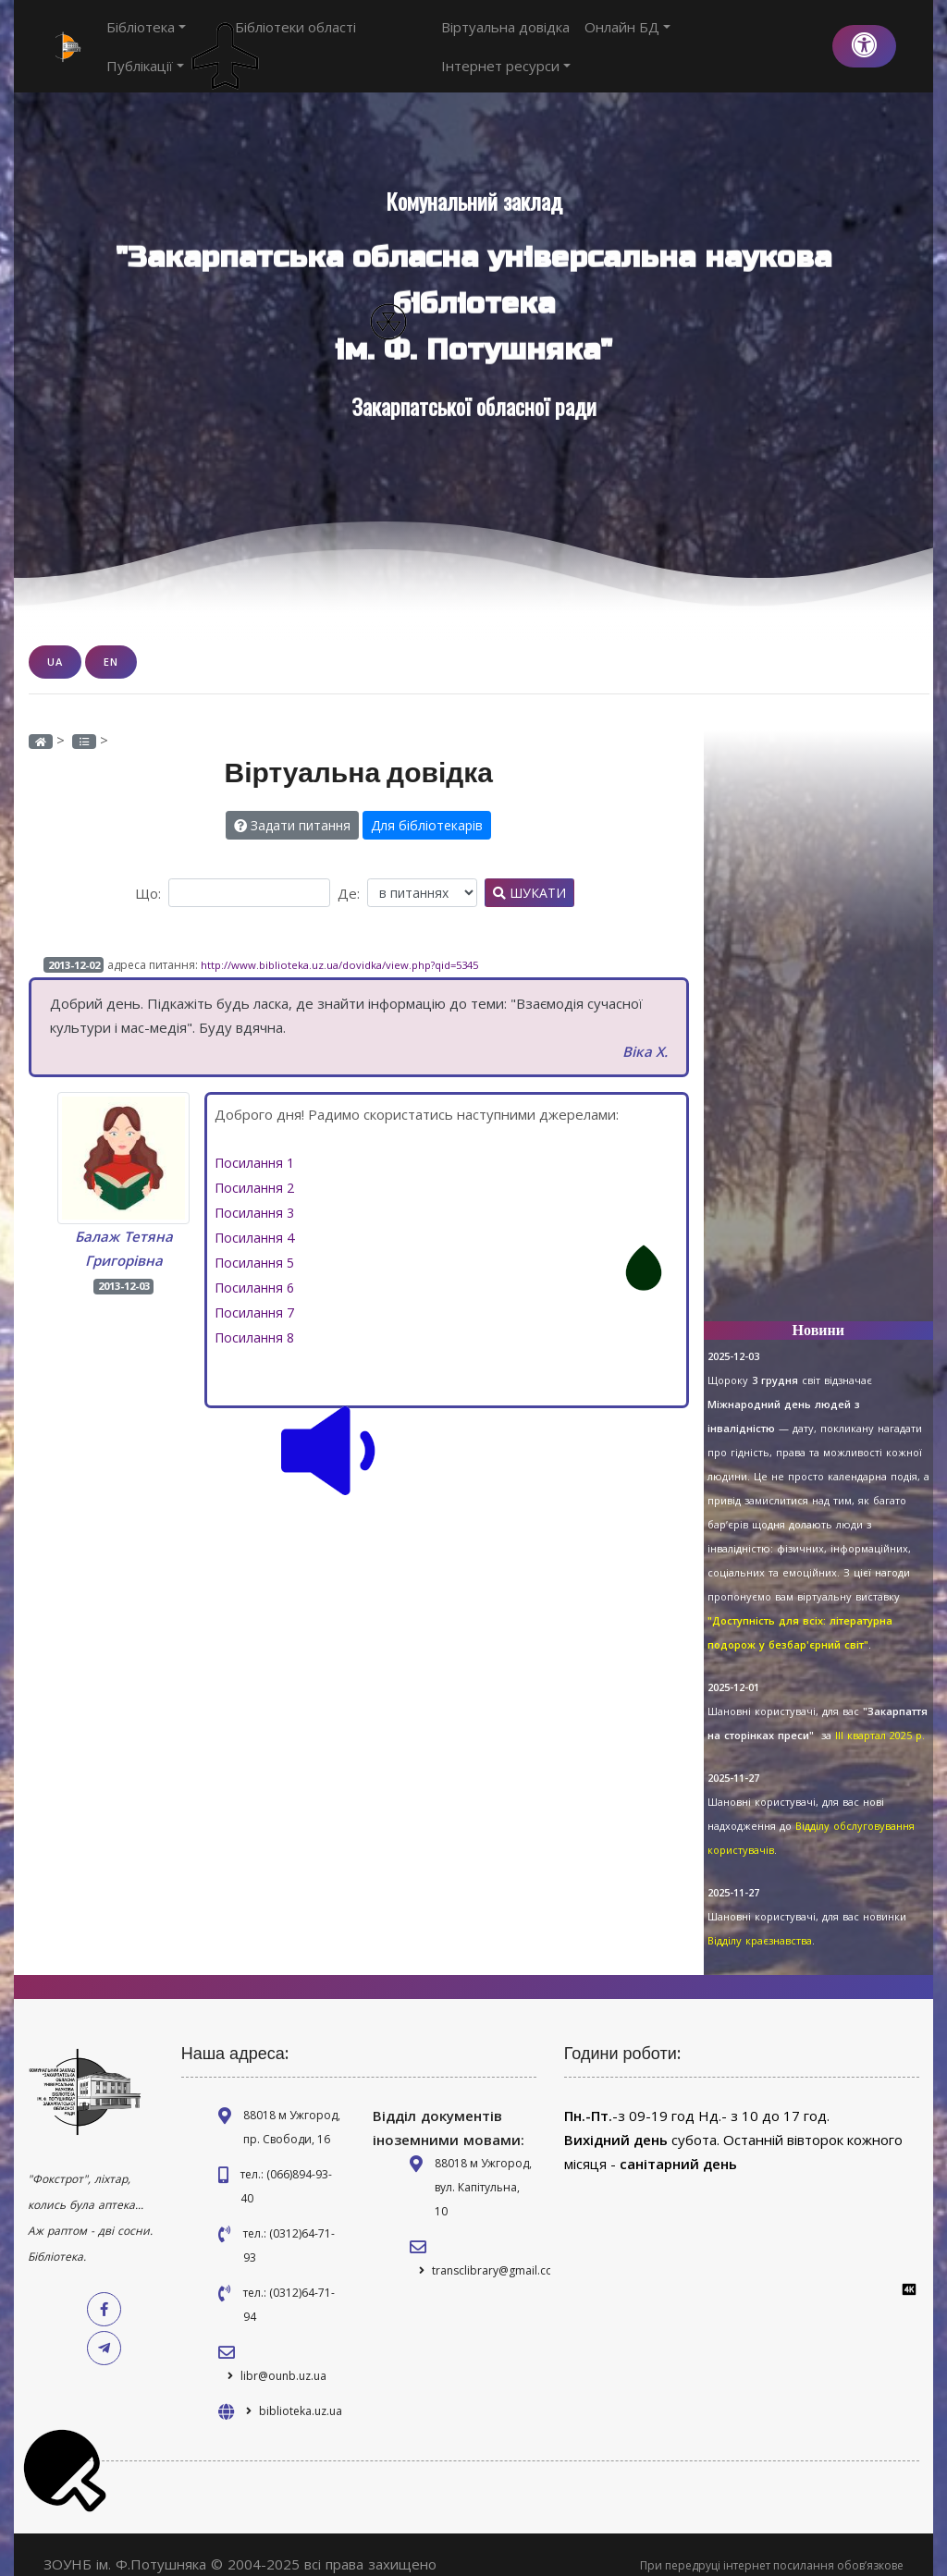  I want to click on indicates water or liquid-related feature, so click(644, 1270).